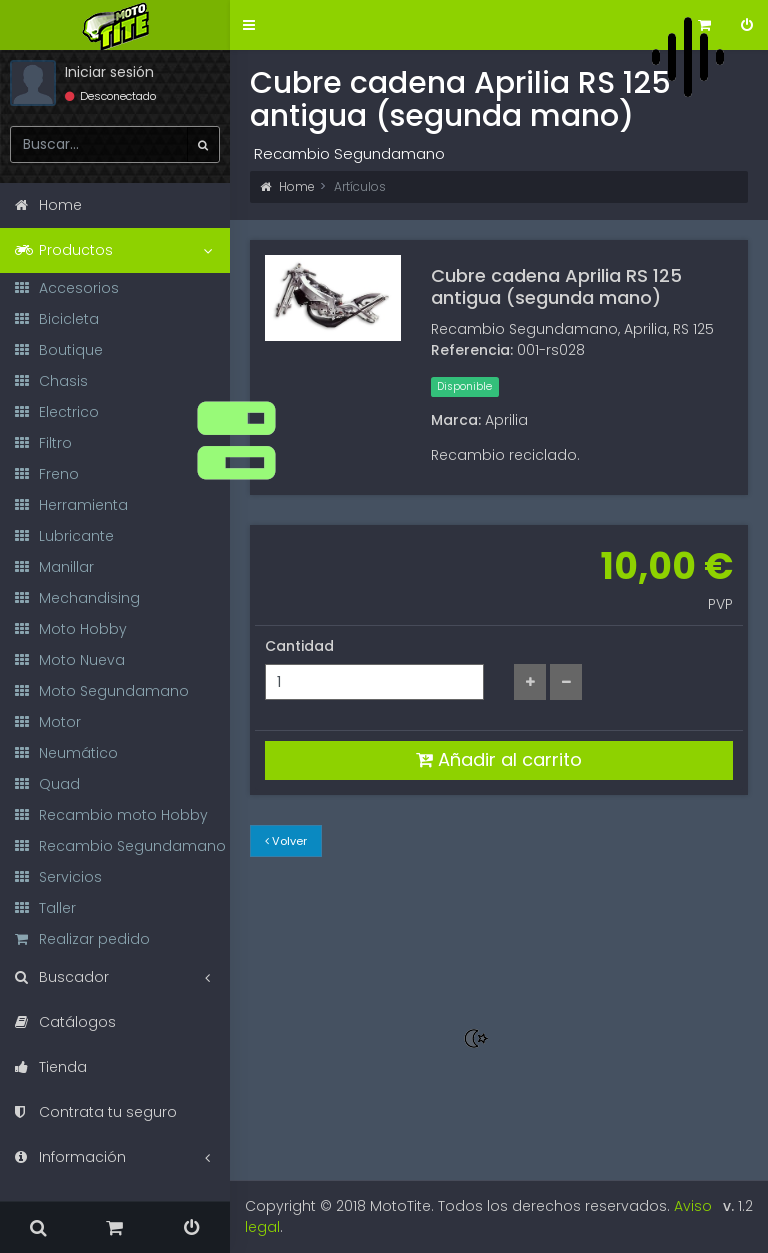 This screenshot has height=1253, width=768. What do you see at coordinates (475, 1038) in the screenshot?
I see `indicates islamic religious content or settings` at bounding box center [475, 1038].